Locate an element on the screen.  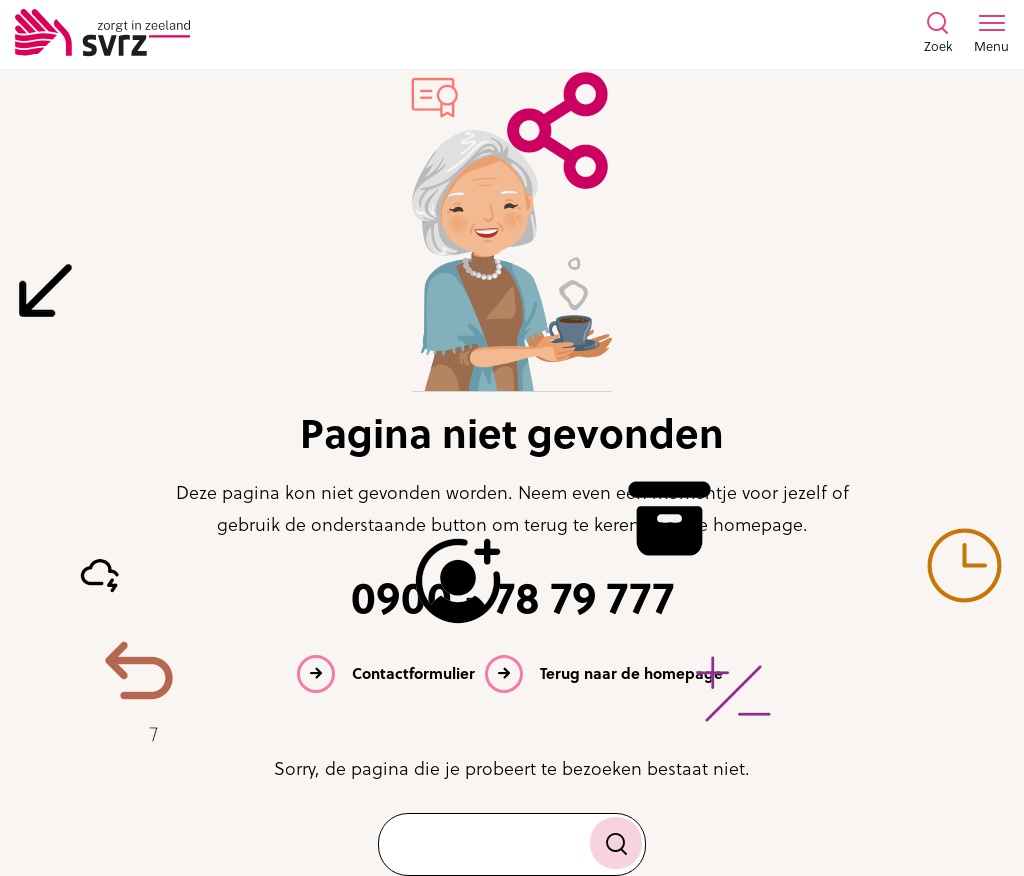
view certificate or credential details is located at coordinates (433, 96).